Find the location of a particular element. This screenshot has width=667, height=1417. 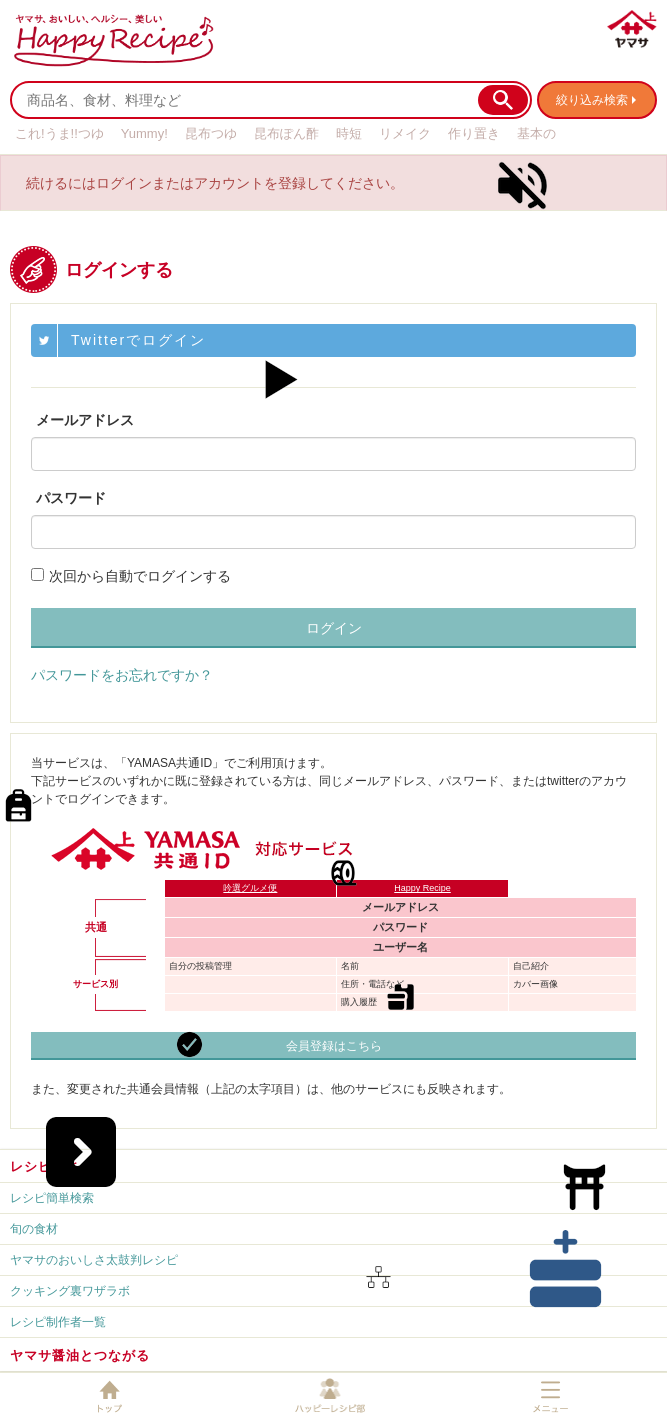

view packing or shipping status is located at coordinates (401, 997).